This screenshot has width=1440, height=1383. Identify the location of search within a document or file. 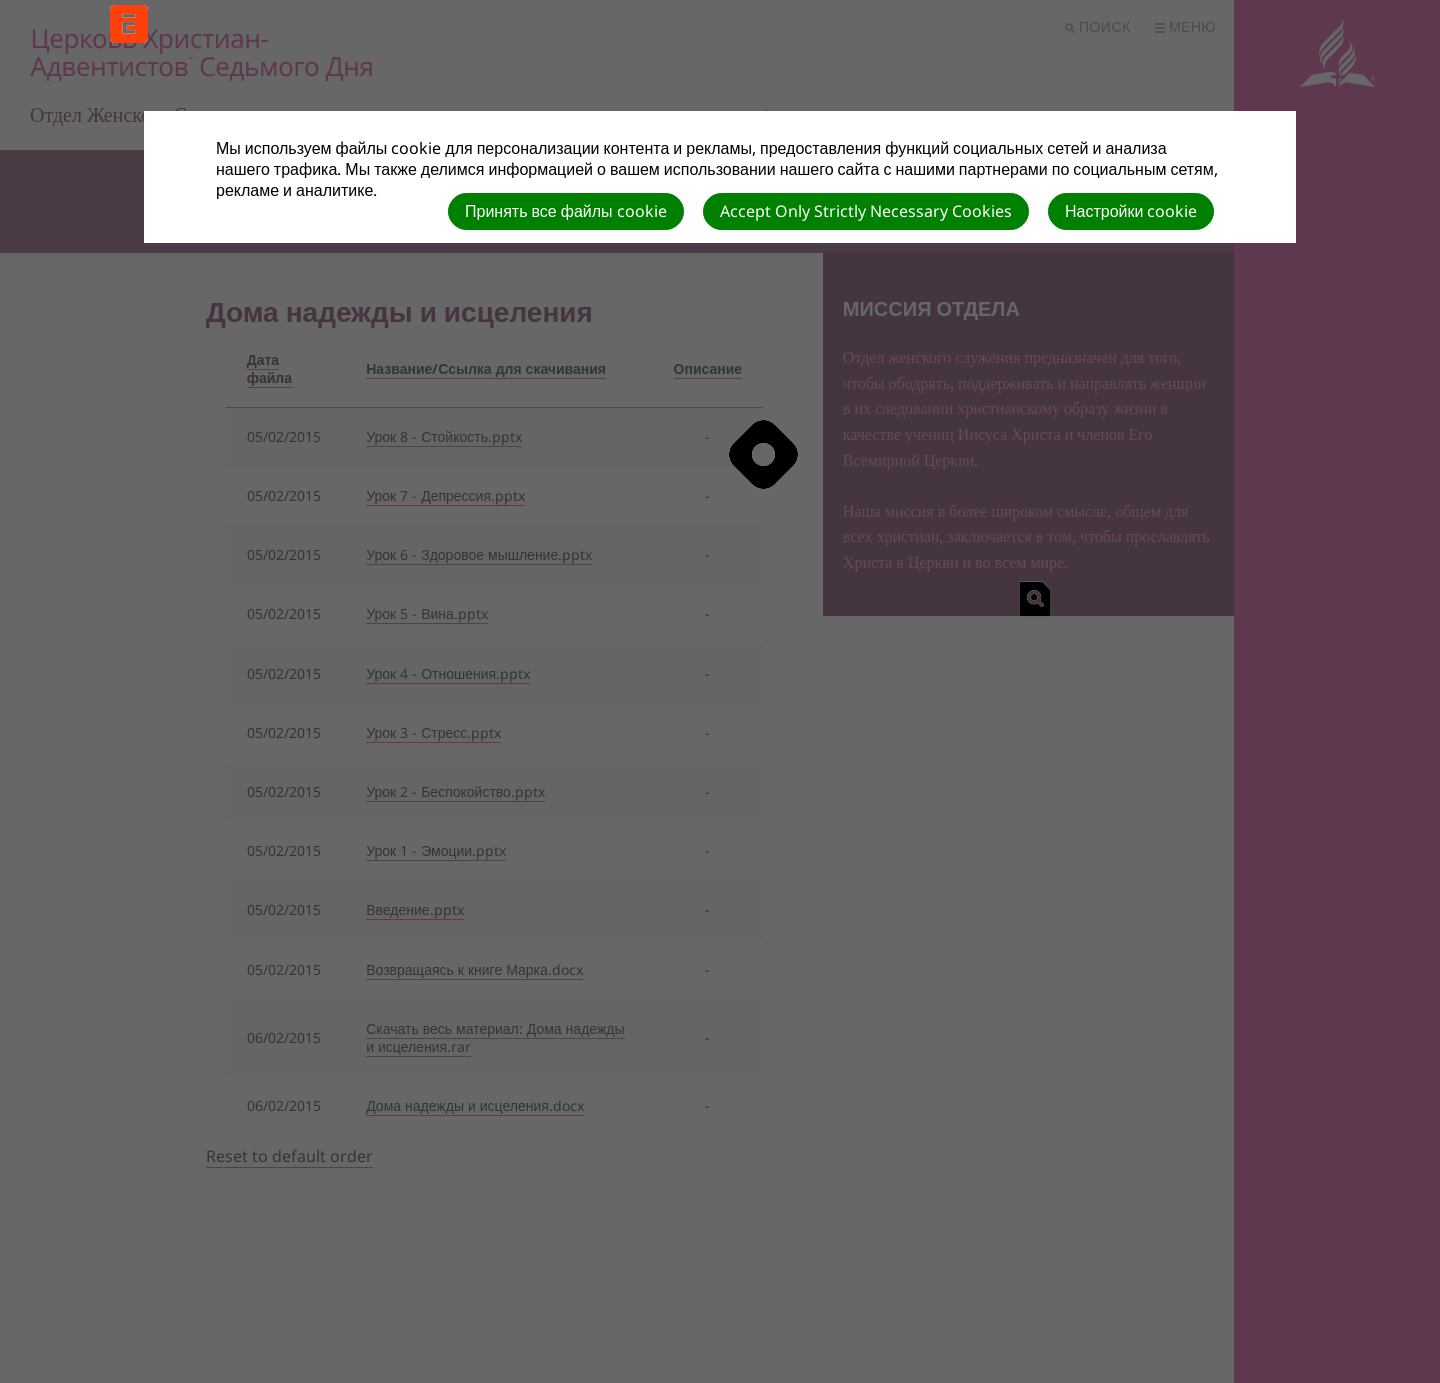
(1035, 599).